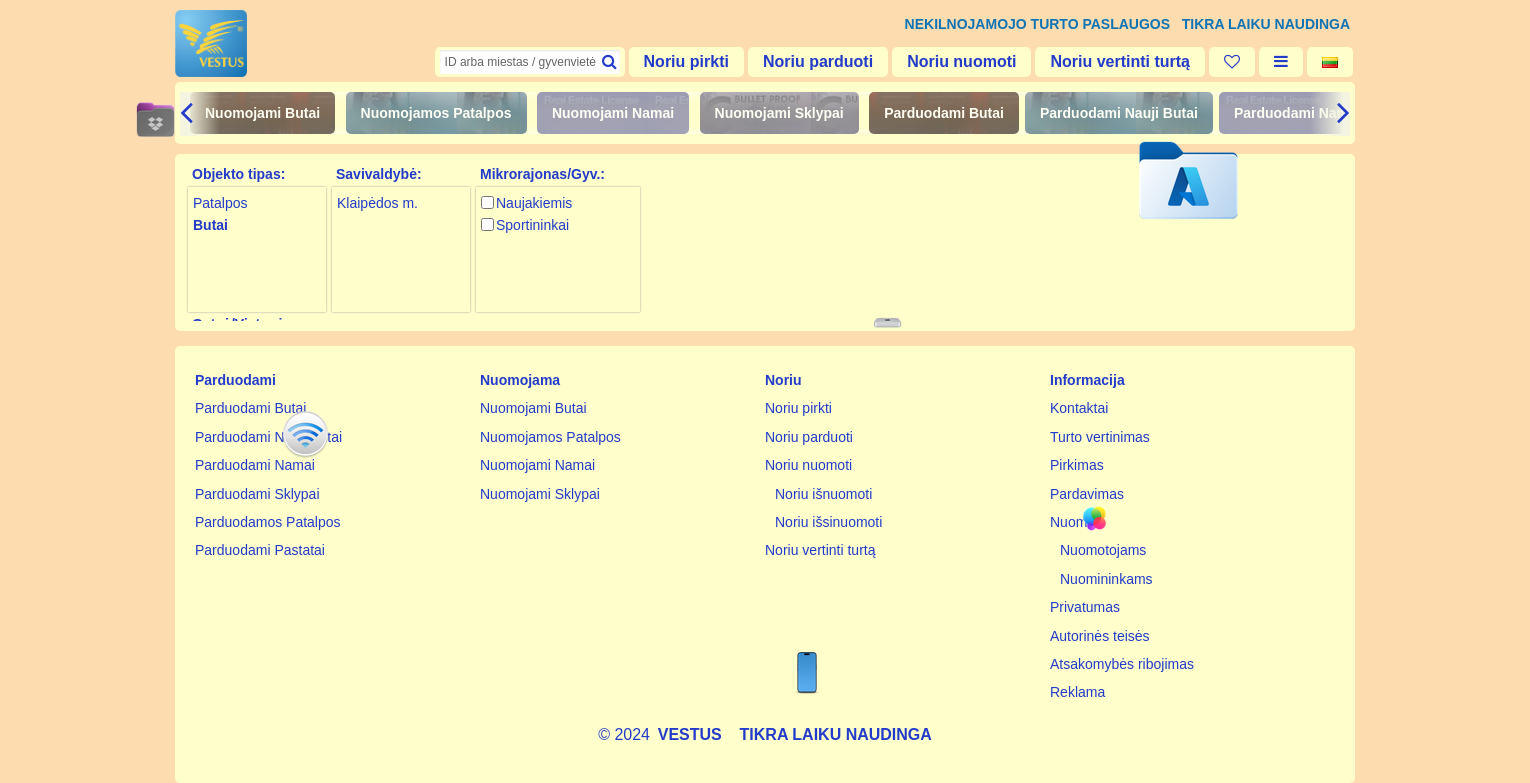 Image resolution: width=1530 pixels, height=783 pixels. What do you see at coordinates (155, 119) in the screenshot?
I see `open dropbox synced folder` at bounding box center [155, 119].